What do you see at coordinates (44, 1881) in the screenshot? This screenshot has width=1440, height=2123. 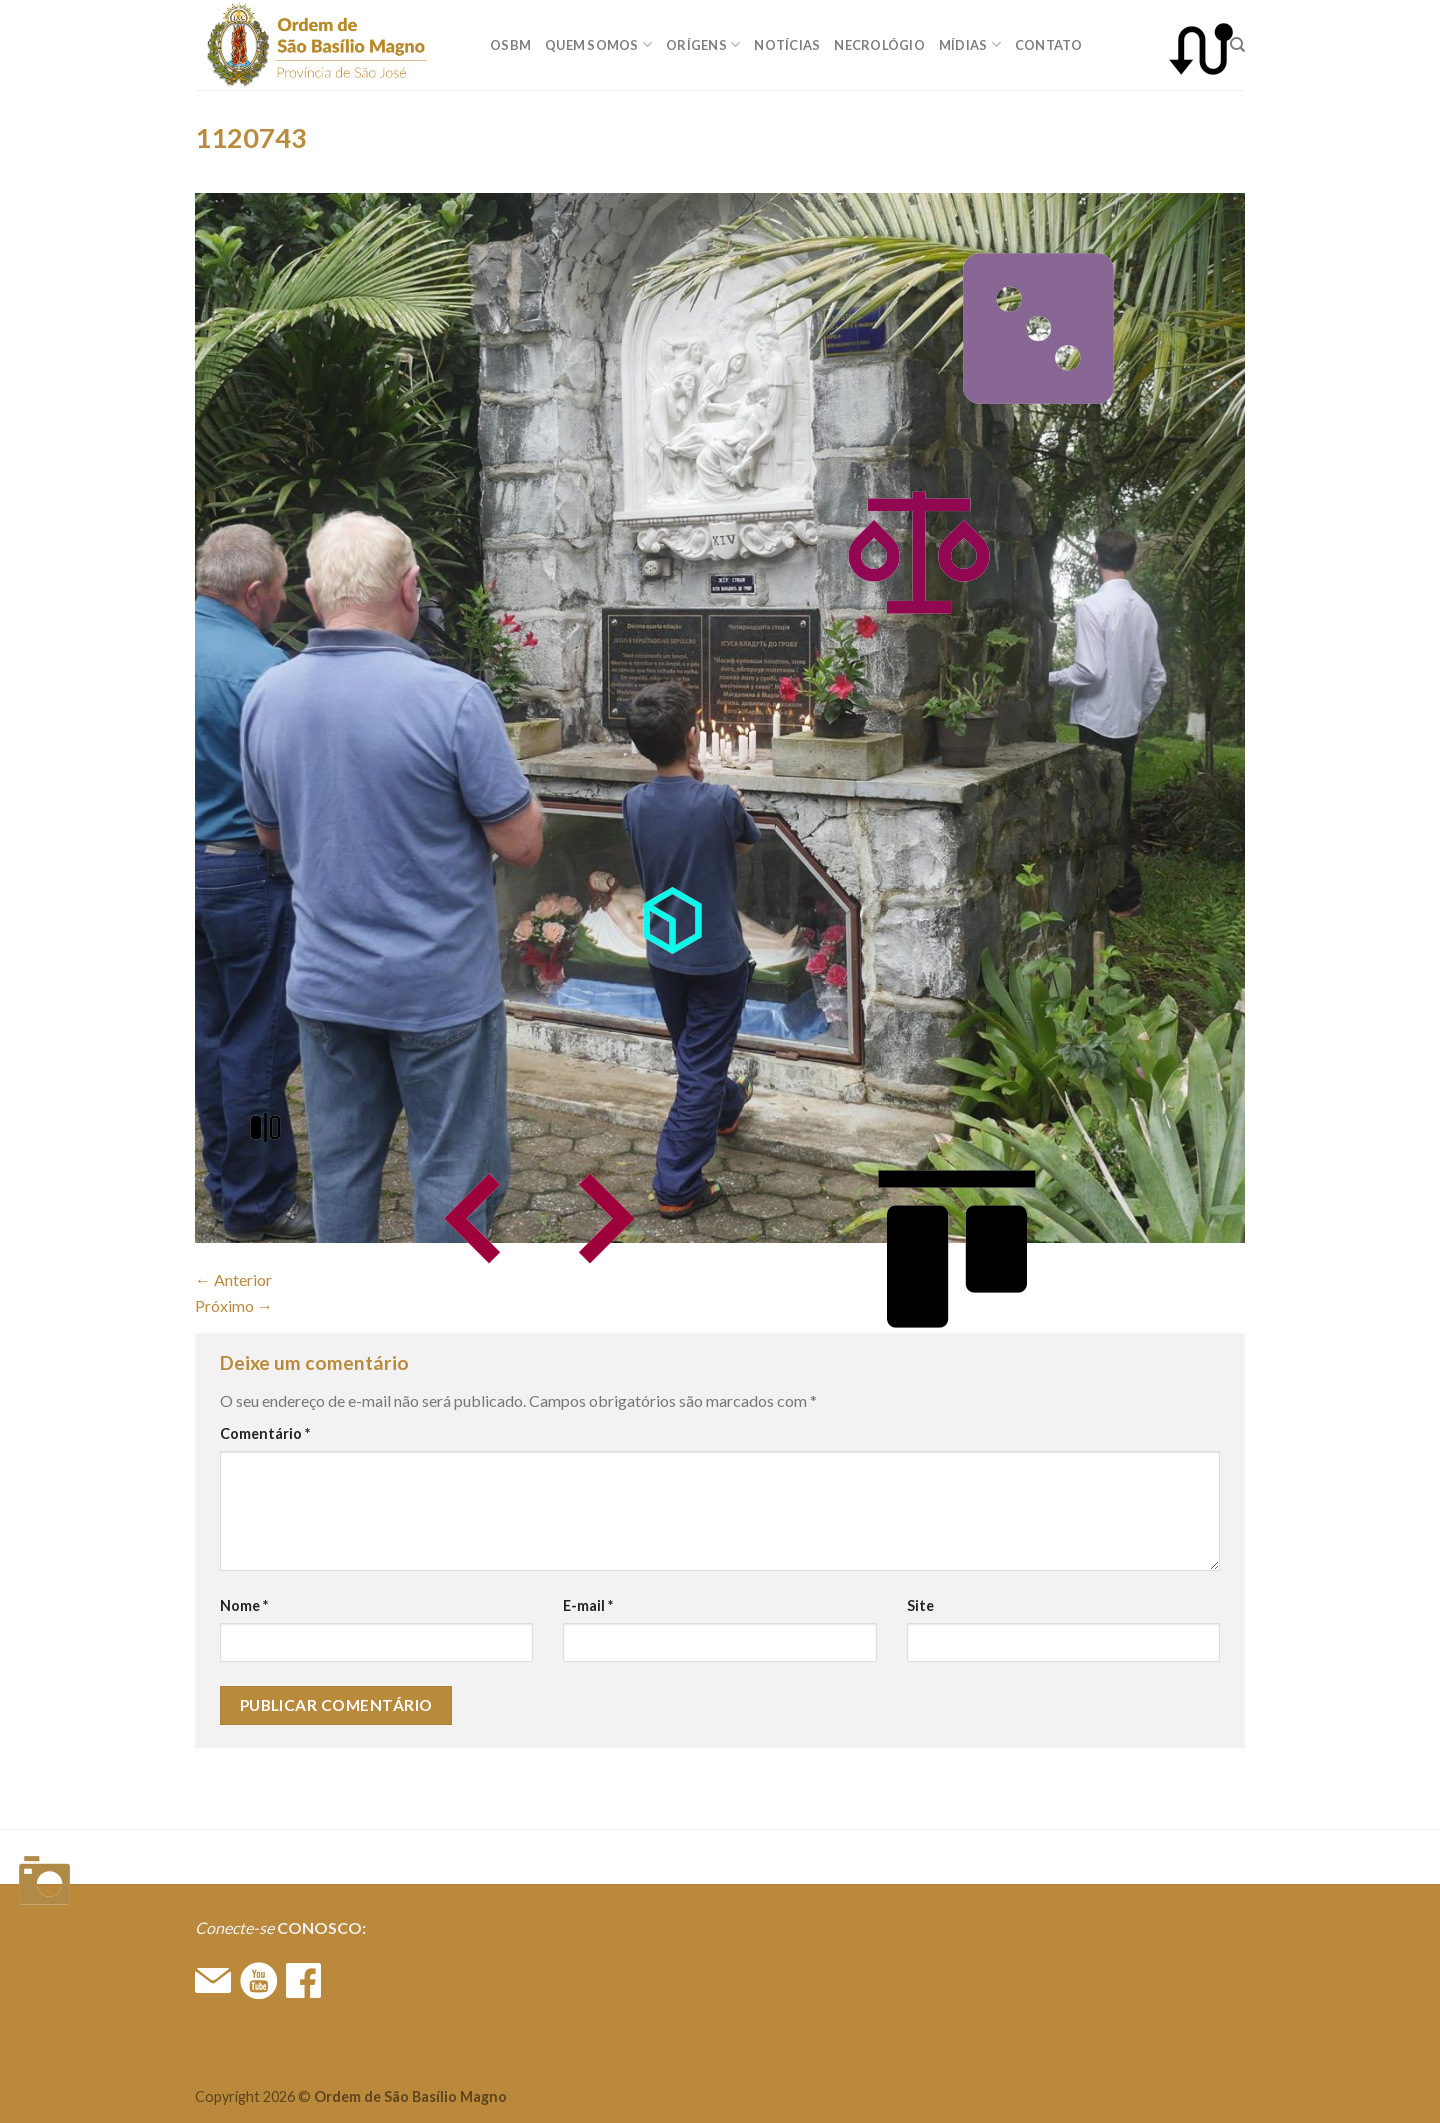 I see `open camera to take a photo` at bounding box center [44, 1881].